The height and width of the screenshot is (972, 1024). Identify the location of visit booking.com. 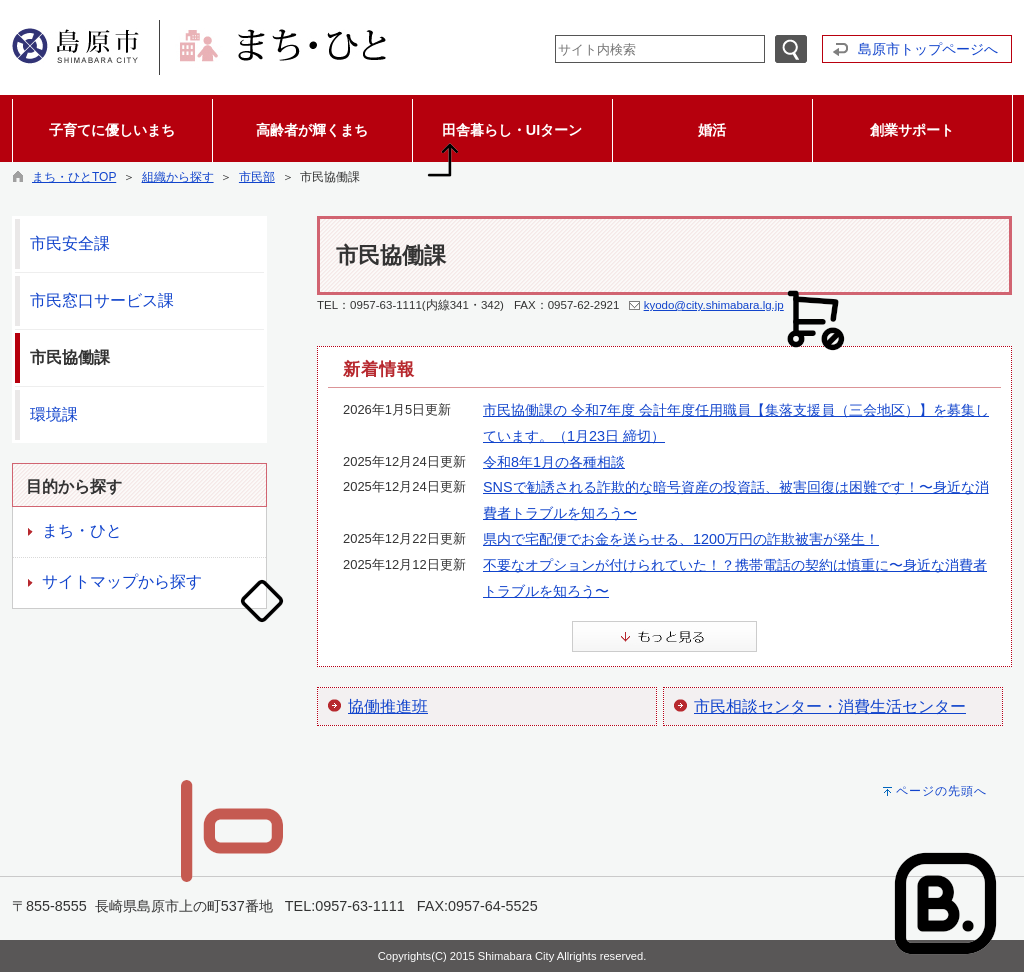
(945, 903).